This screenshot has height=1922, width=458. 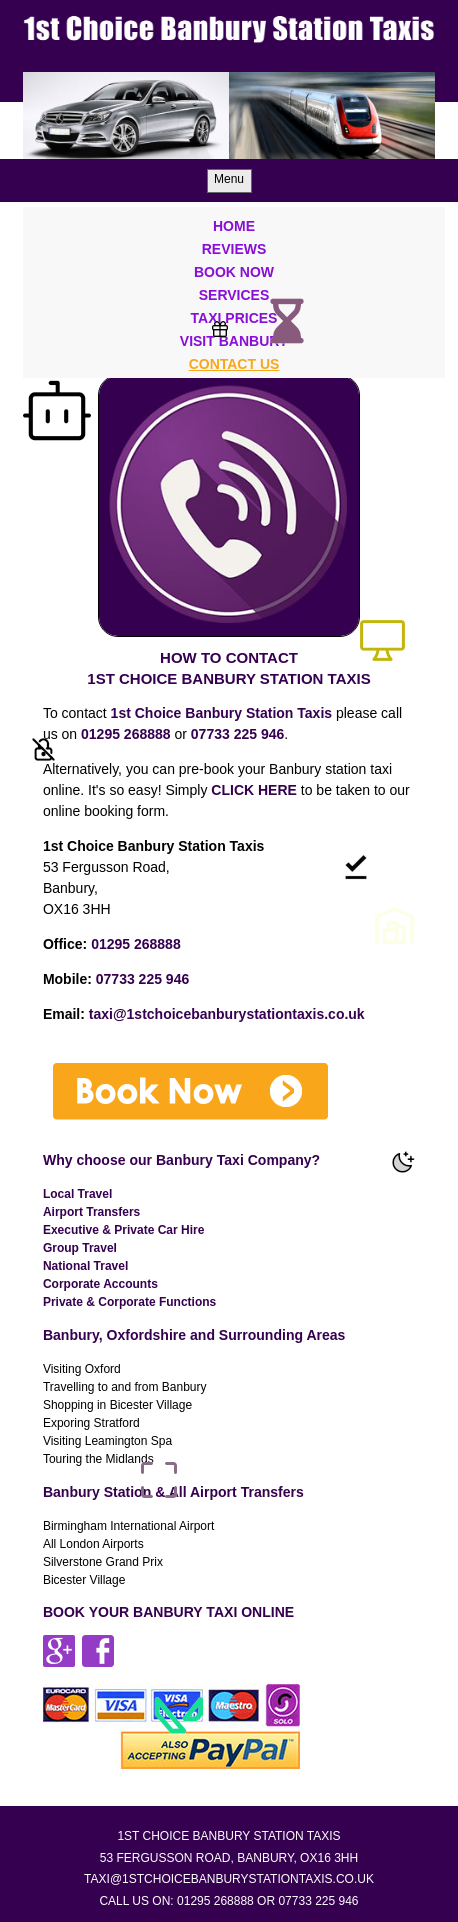 I want to click on unlock or disable security lock, so click(x=43, y=749).